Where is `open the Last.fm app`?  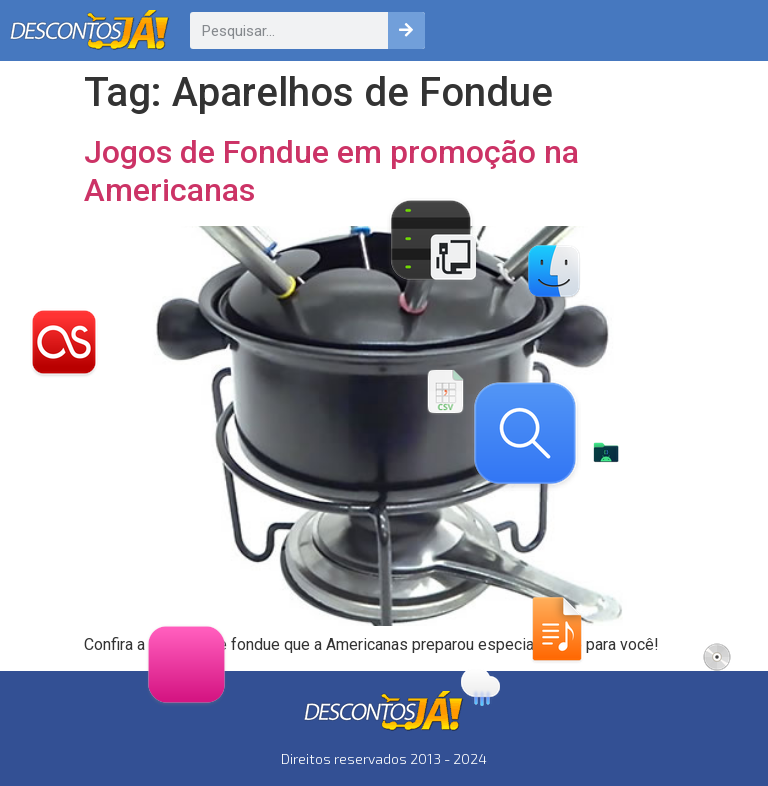
open the Last.fm app is located at coordinates (64, 342).